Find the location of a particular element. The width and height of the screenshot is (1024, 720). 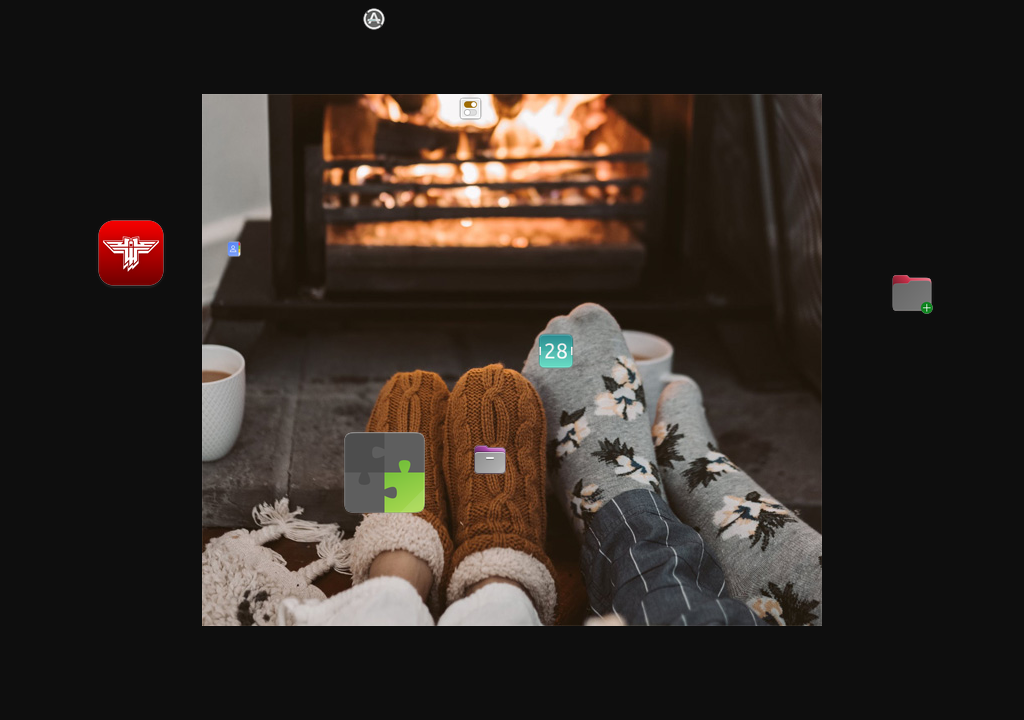

open the file manager is located at coordinates (490, 459).